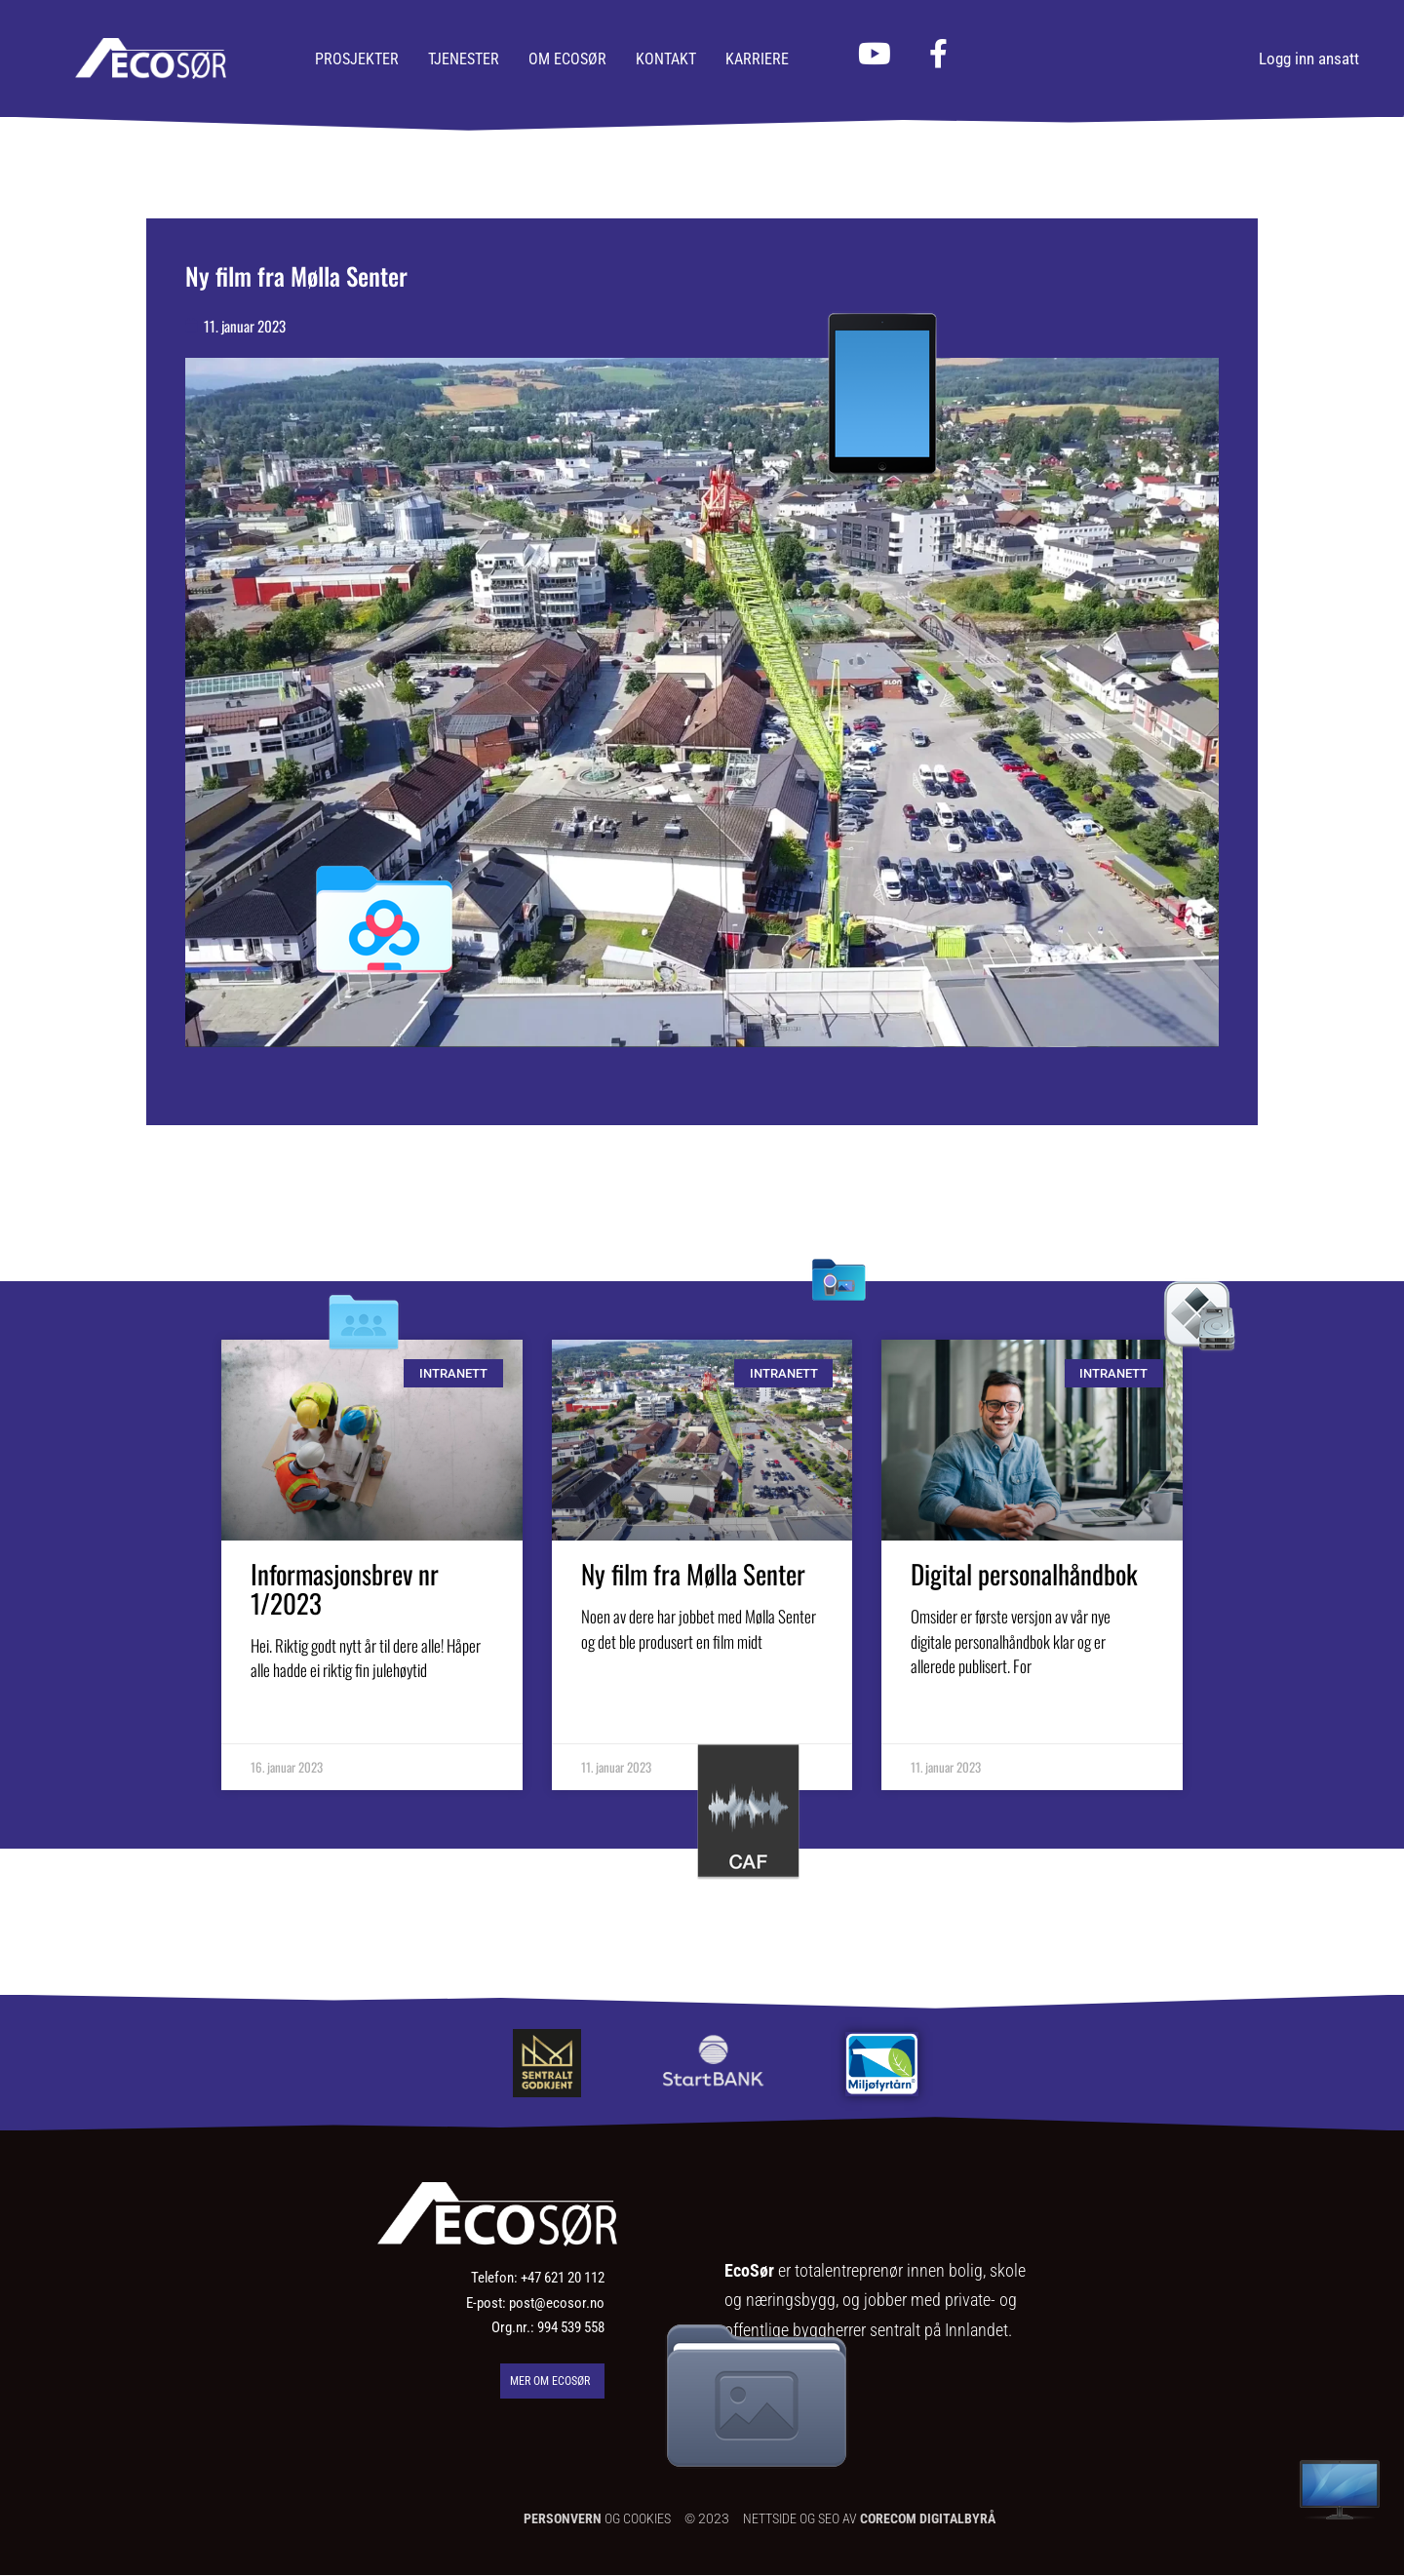  I want to click on access shared group folder, so click(364, 1322).